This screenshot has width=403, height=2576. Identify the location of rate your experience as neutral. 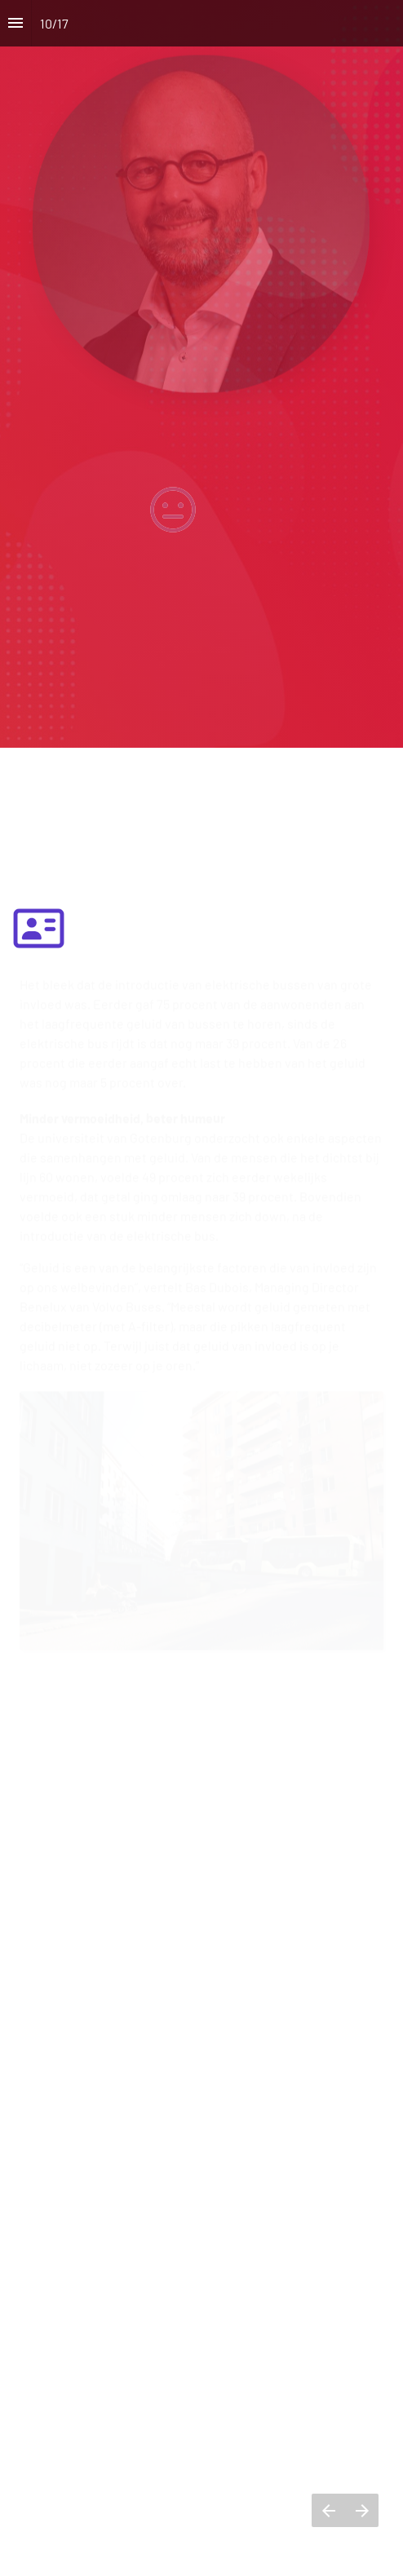
(173, 510).